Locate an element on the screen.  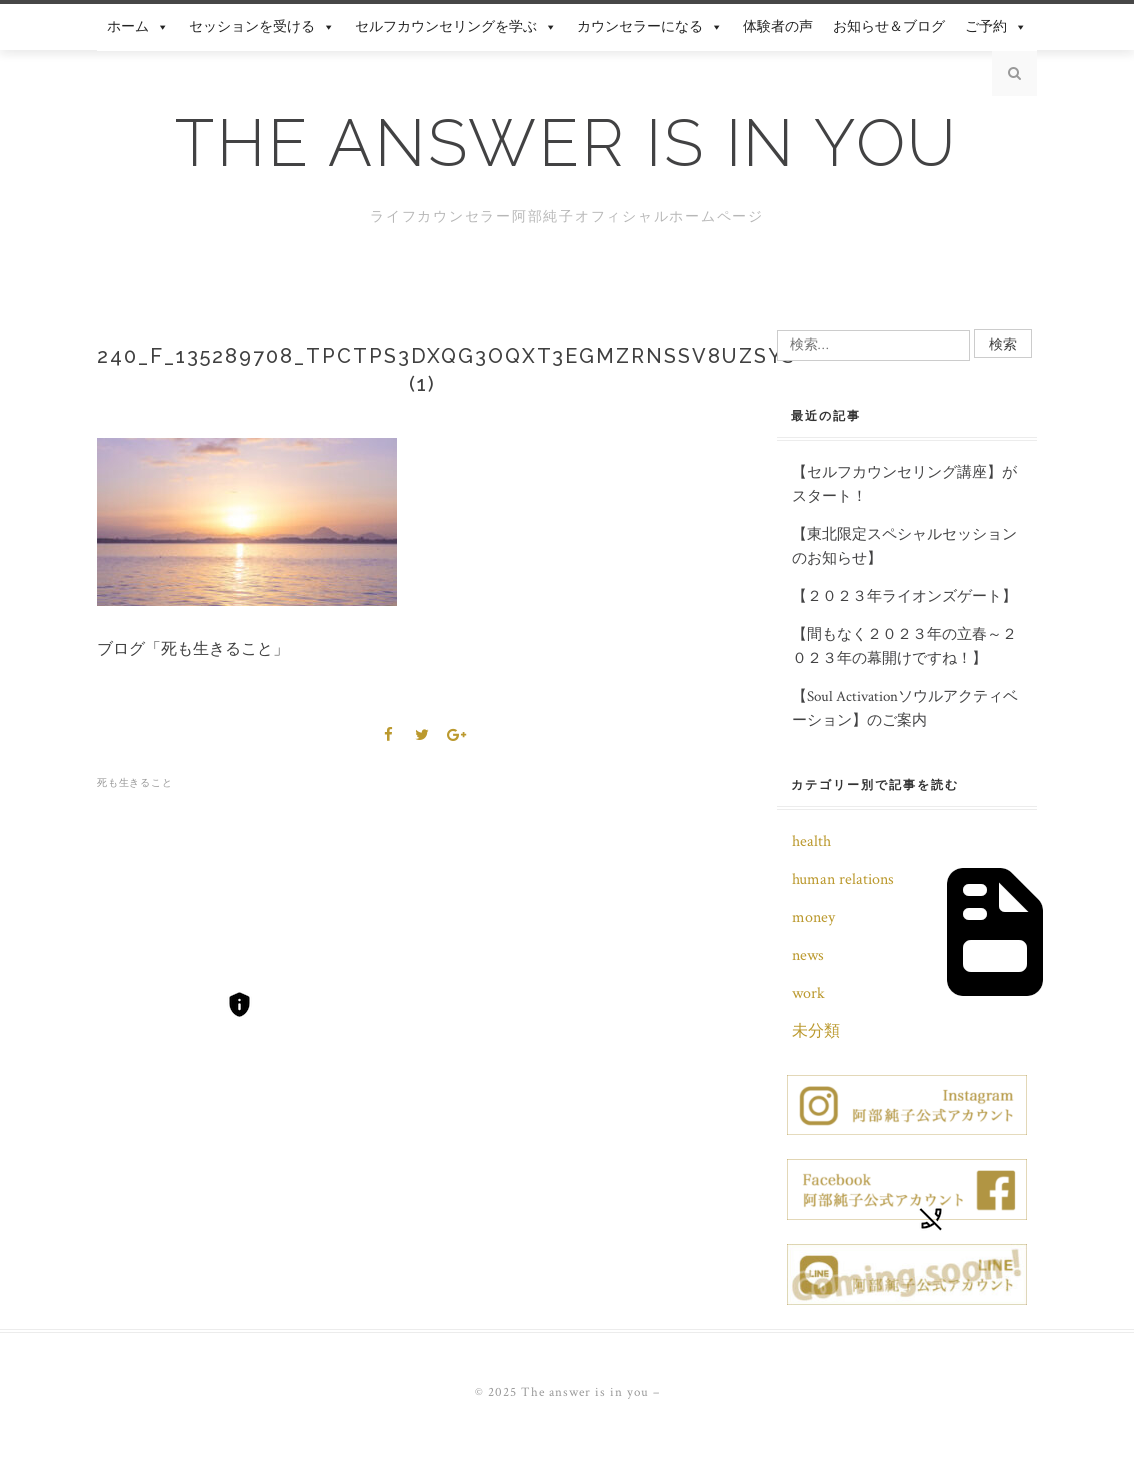
phone calls are disabled or unavailable is located at coordinates (931, 1218).